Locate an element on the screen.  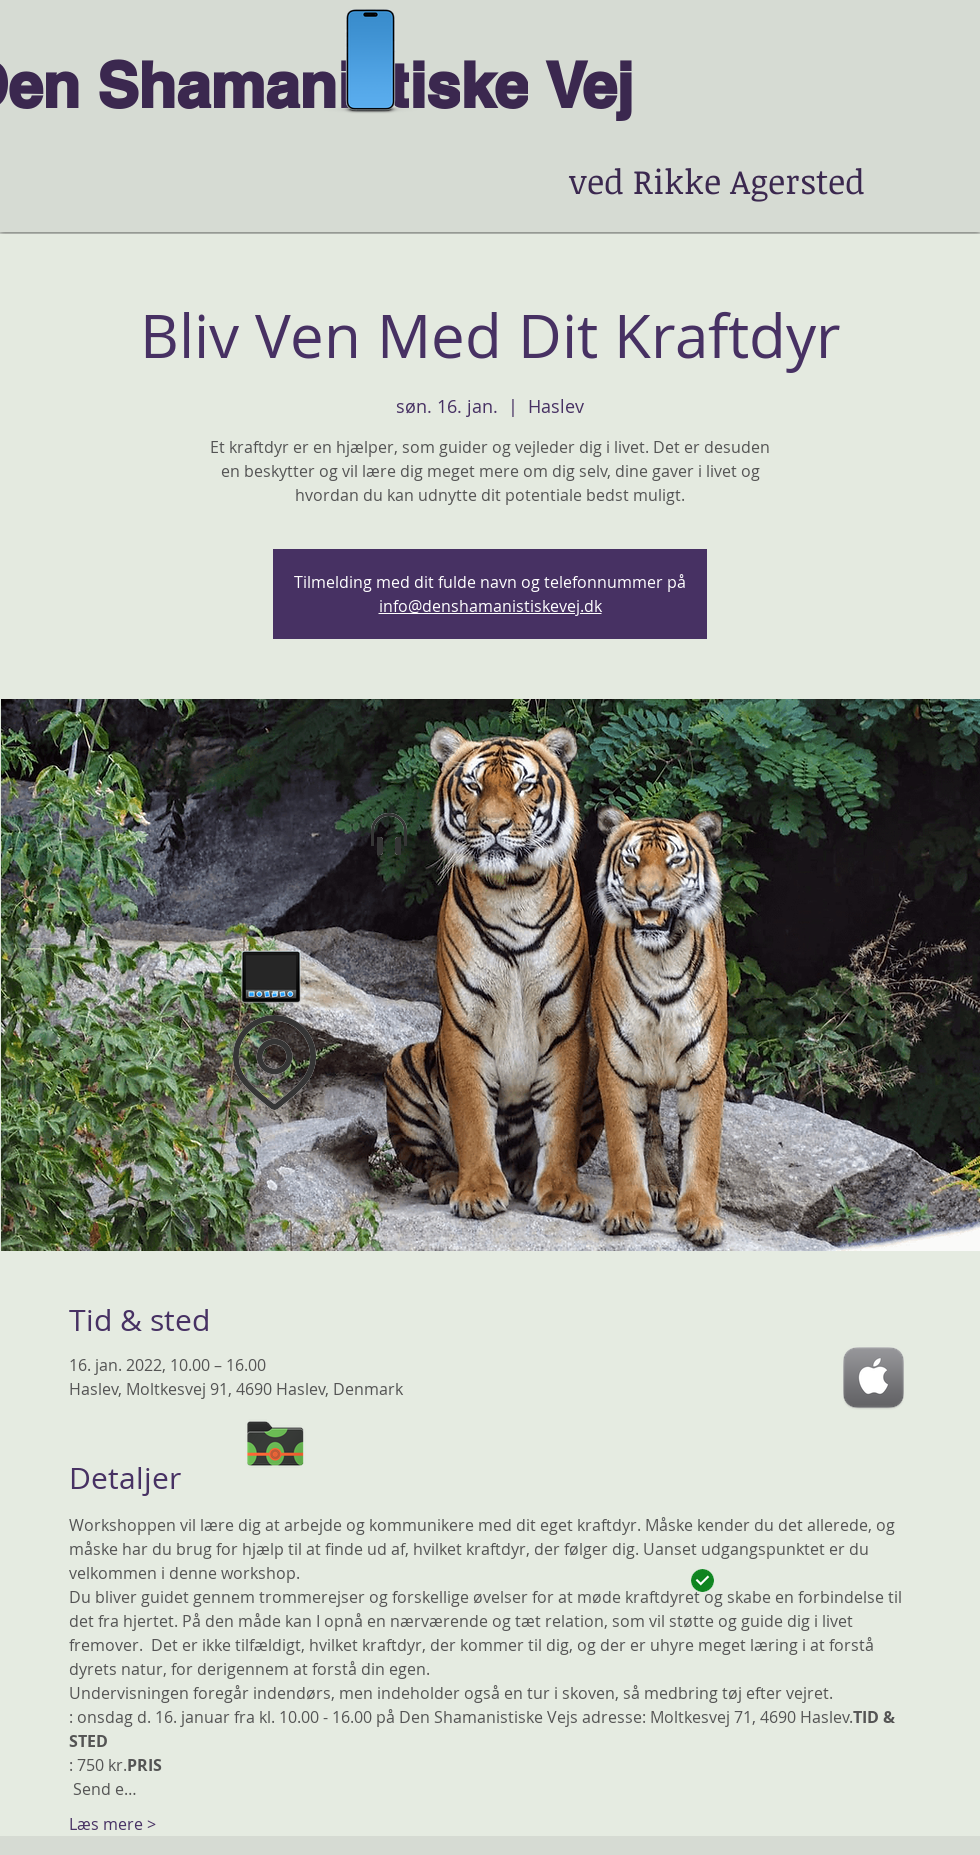
open folder containing pokémon dusk ball themed content is located at coordinates (275, 1445).